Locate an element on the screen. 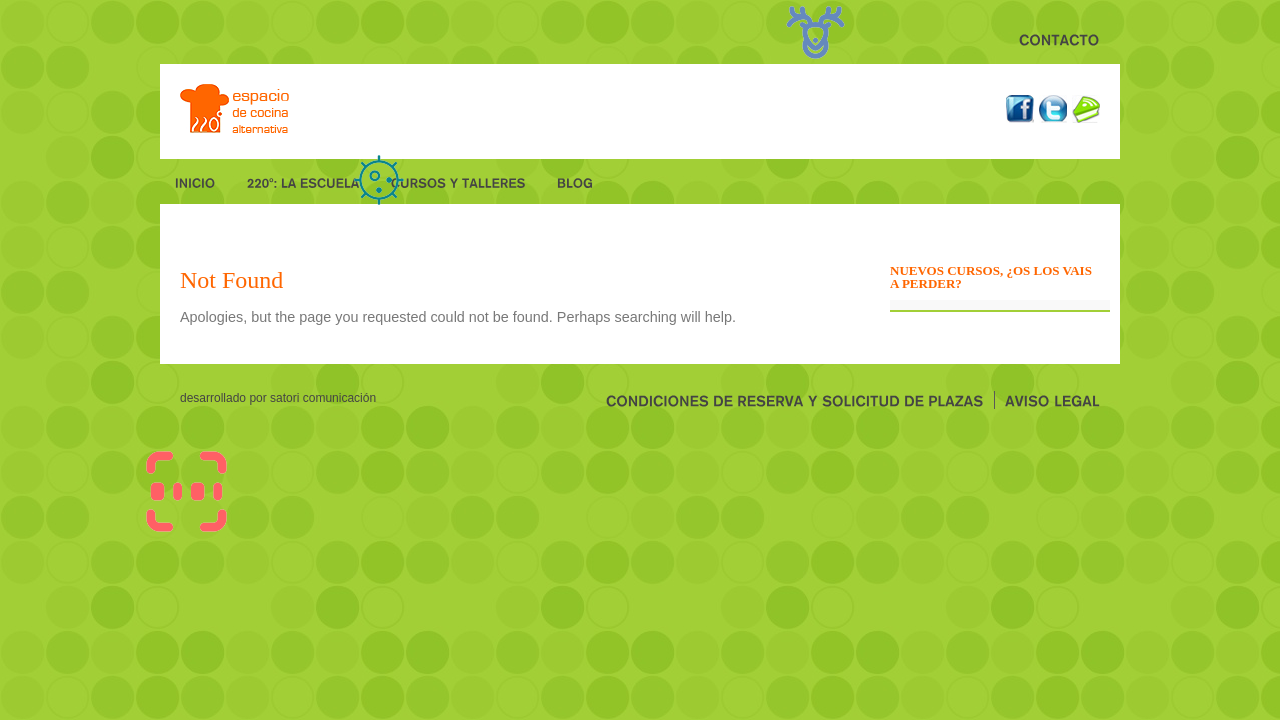 The height and width of the screenshot is (720, 1280). scan a barcode or QR code is located at coordinates (186, 491).